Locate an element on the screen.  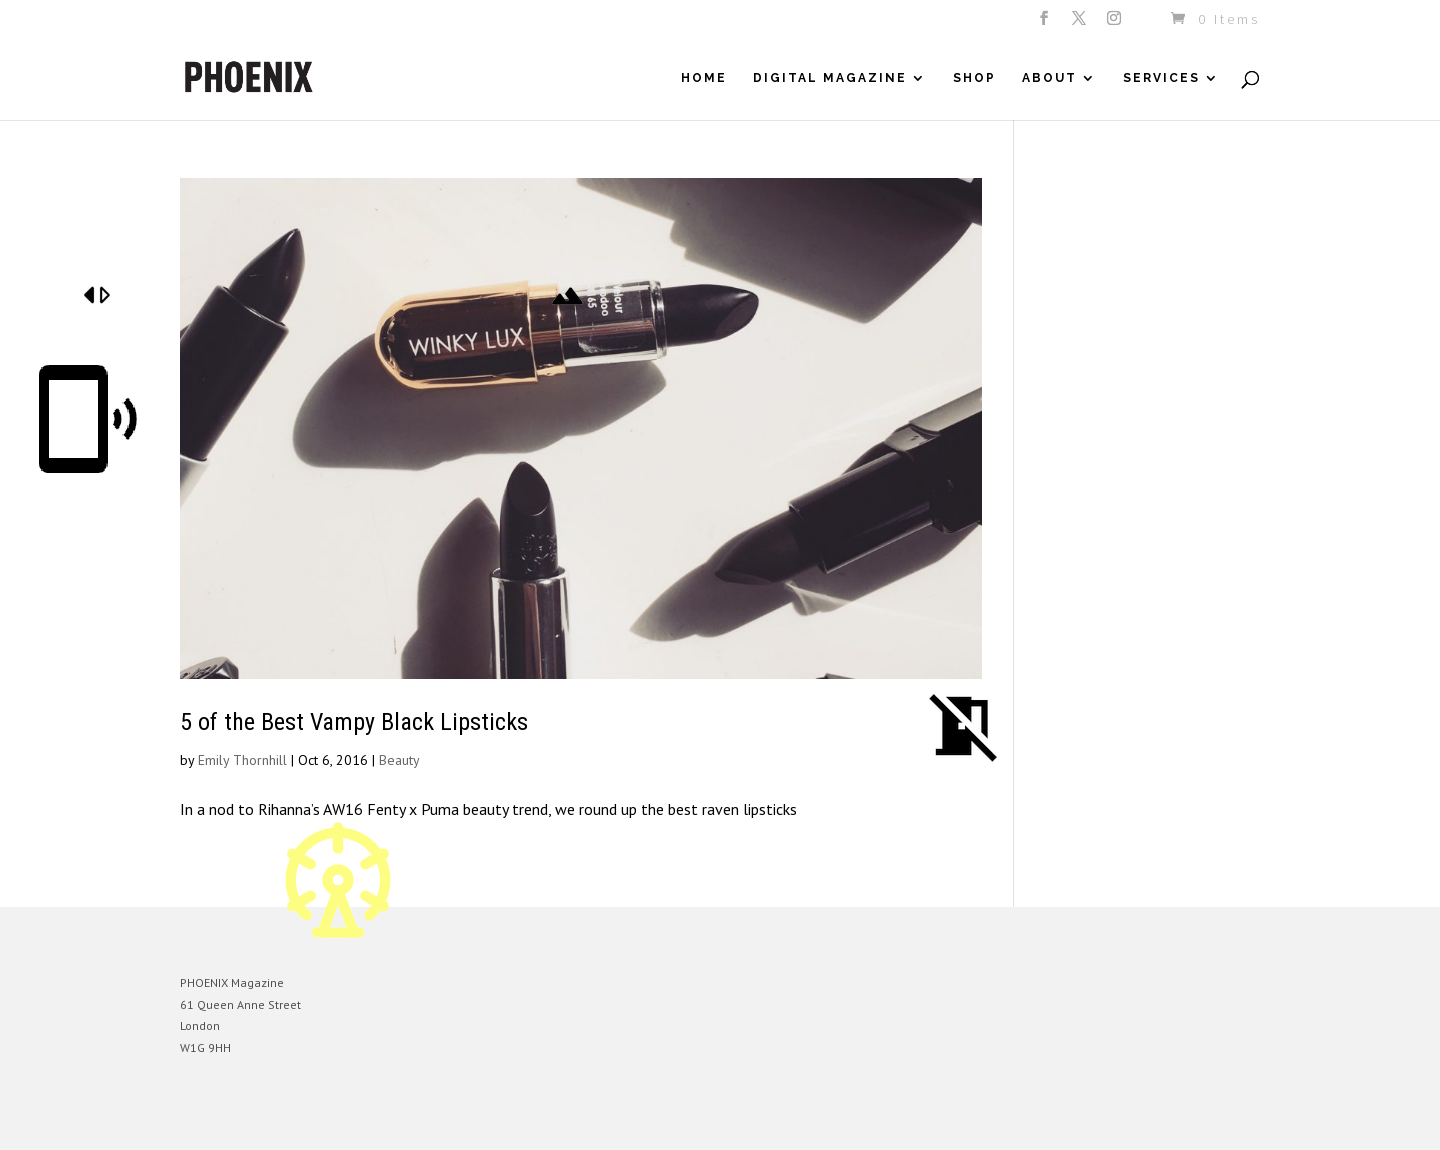
switch to the right panel or view is located at coordinates (97, 295).